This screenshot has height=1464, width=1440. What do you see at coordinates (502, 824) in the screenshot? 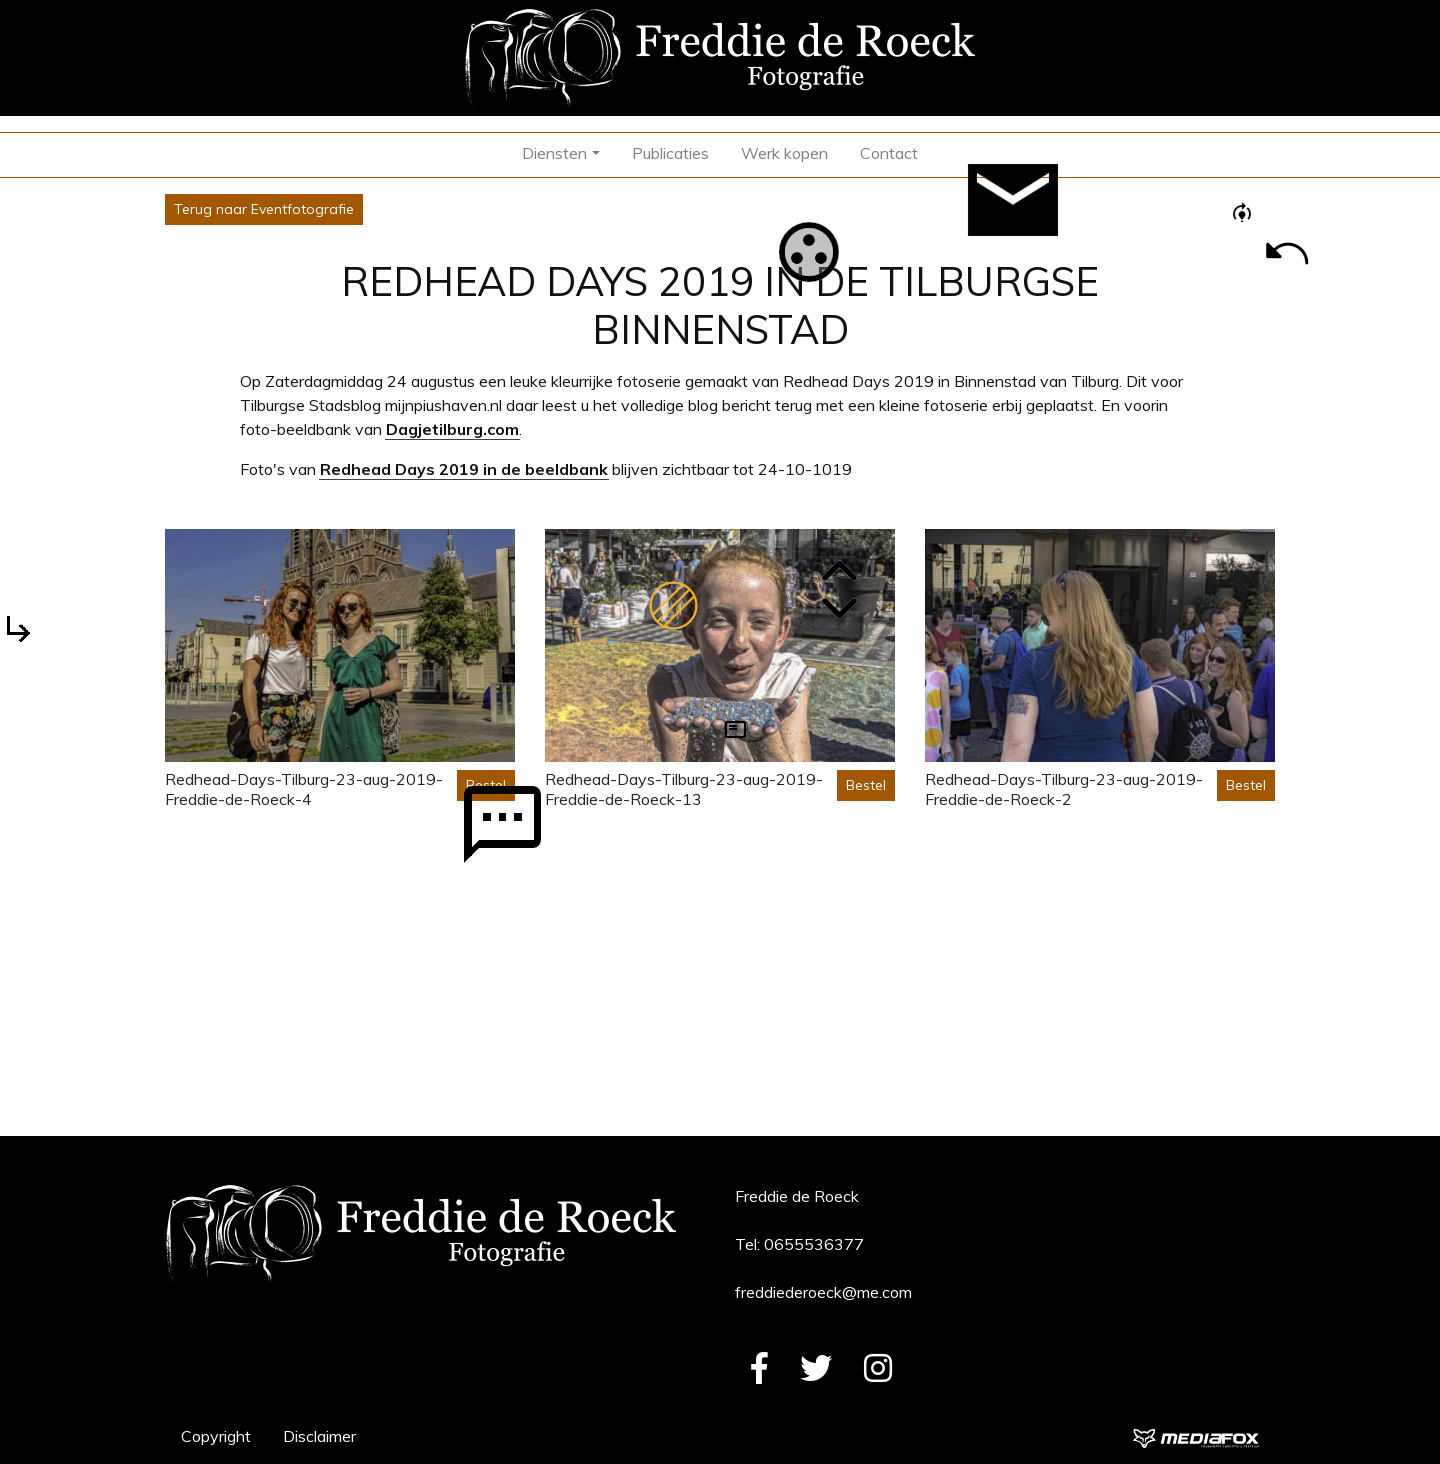
I see `open text messaging app` at bounding box center [502, 824].